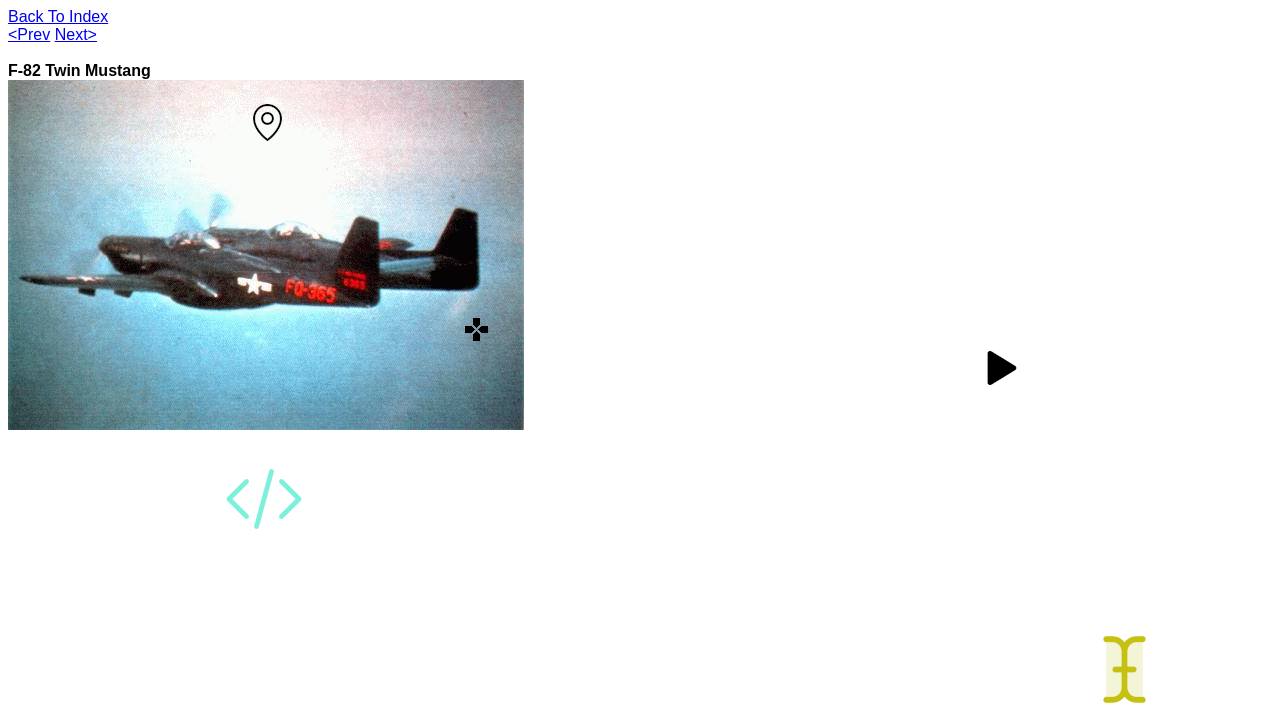  Describe the element at coordinates (476, 329) in the screenshot. I see `access gaming features or game mode` at that location.